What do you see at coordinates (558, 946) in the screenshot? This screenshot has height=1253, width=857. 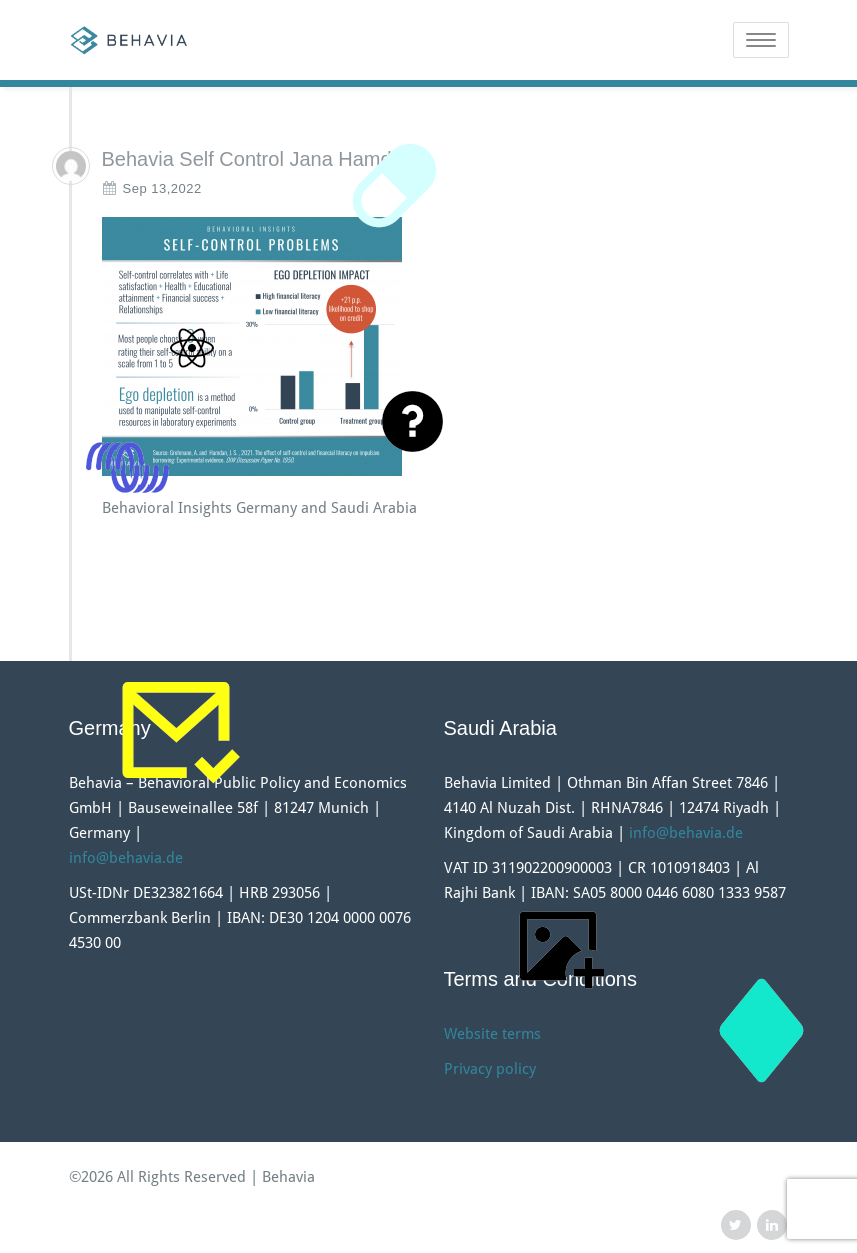 I see `add a new image or photo` at bounding box center [558, 946].